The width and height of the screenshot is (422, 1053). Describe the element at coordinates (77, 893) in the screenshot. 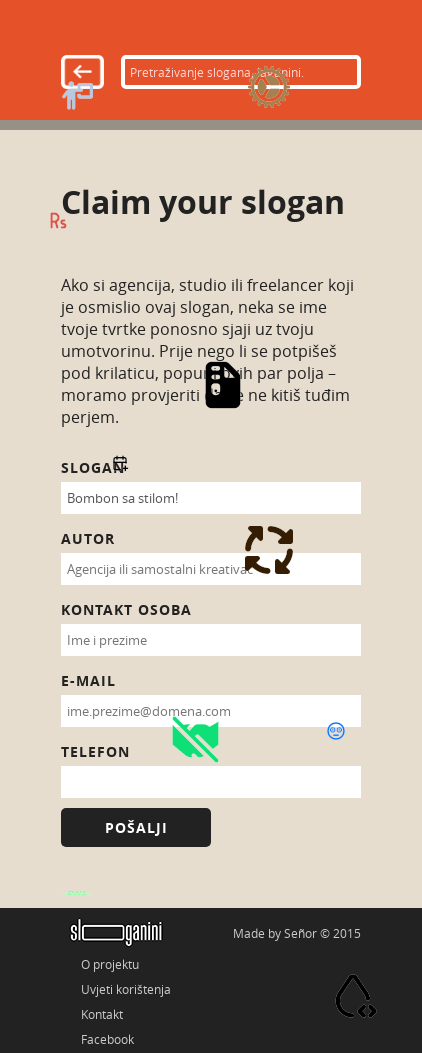

I see `DHL shipping and logistics services` at that location.